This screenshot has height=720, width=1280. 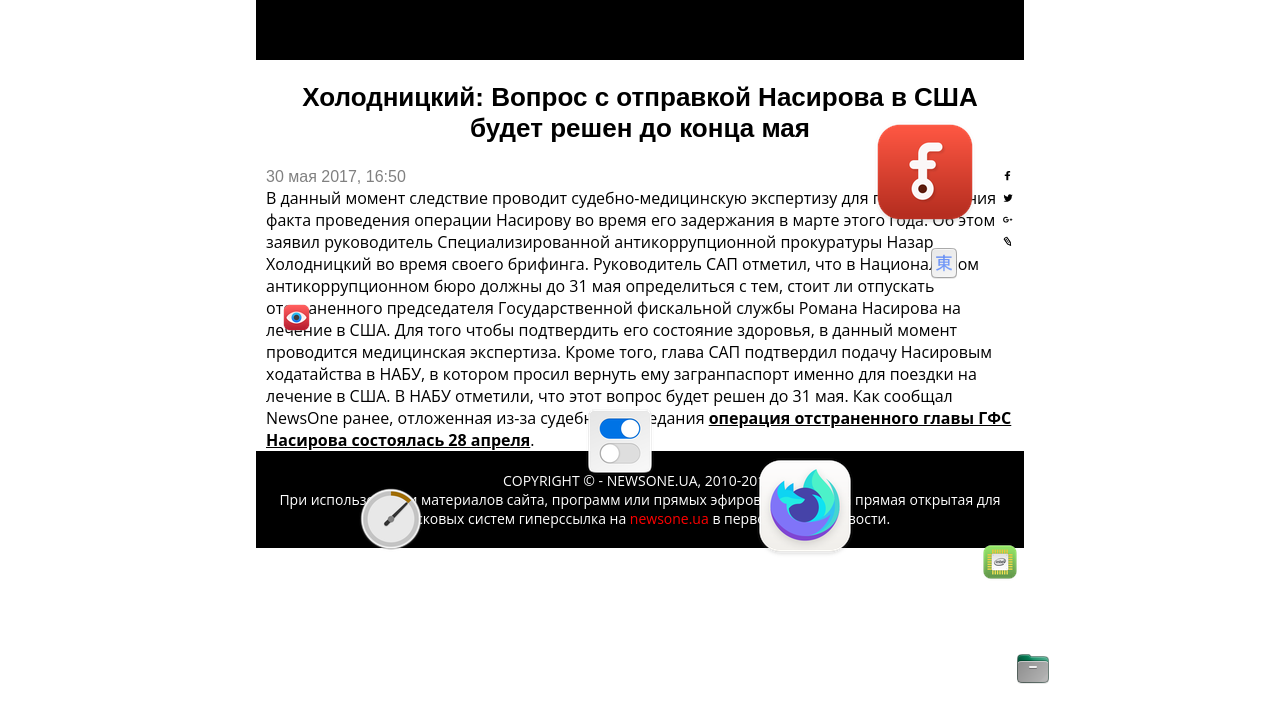 What do you see at coordinates (620, 441) in the screenshot?
I see `open system tweaks or settings customization` at bounding box center [620, 441].